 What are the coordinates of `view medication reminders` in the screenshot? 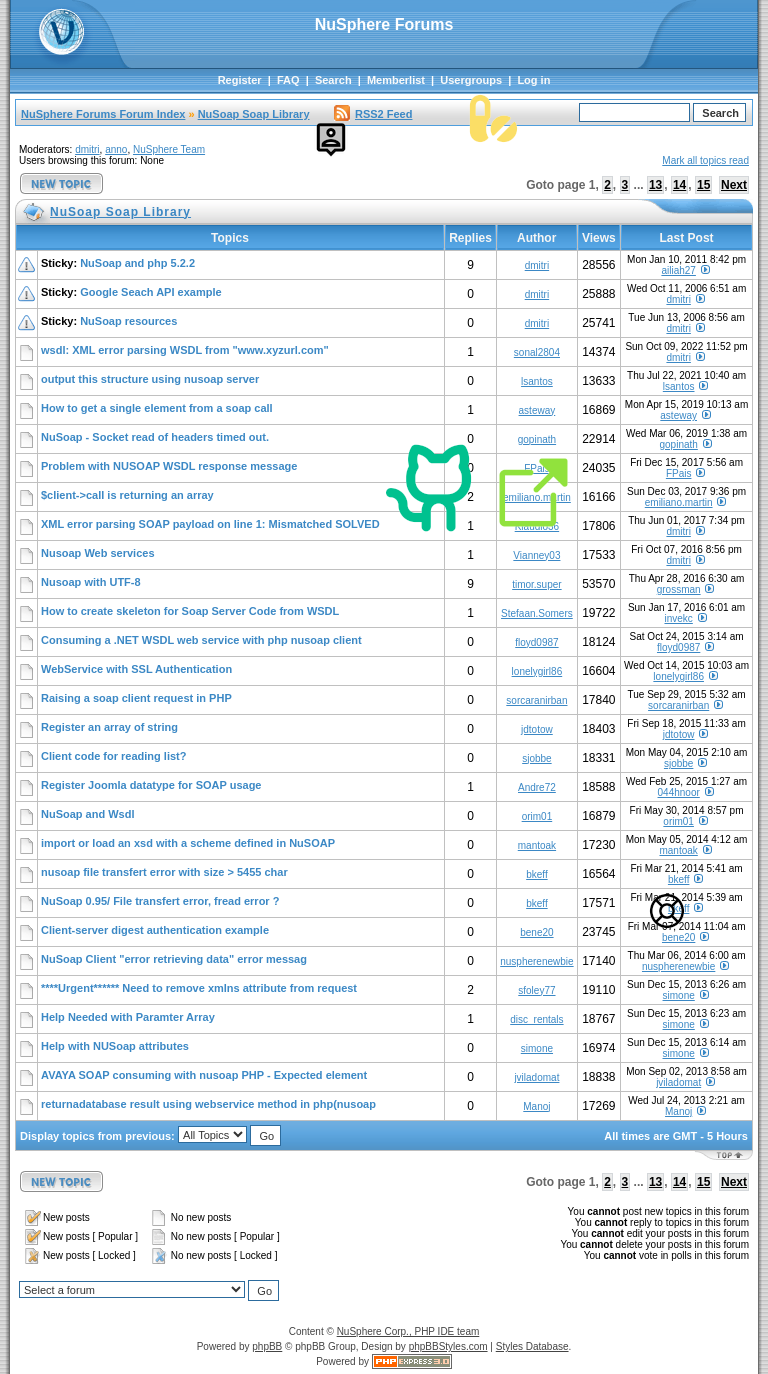 It's located at (493, 118).